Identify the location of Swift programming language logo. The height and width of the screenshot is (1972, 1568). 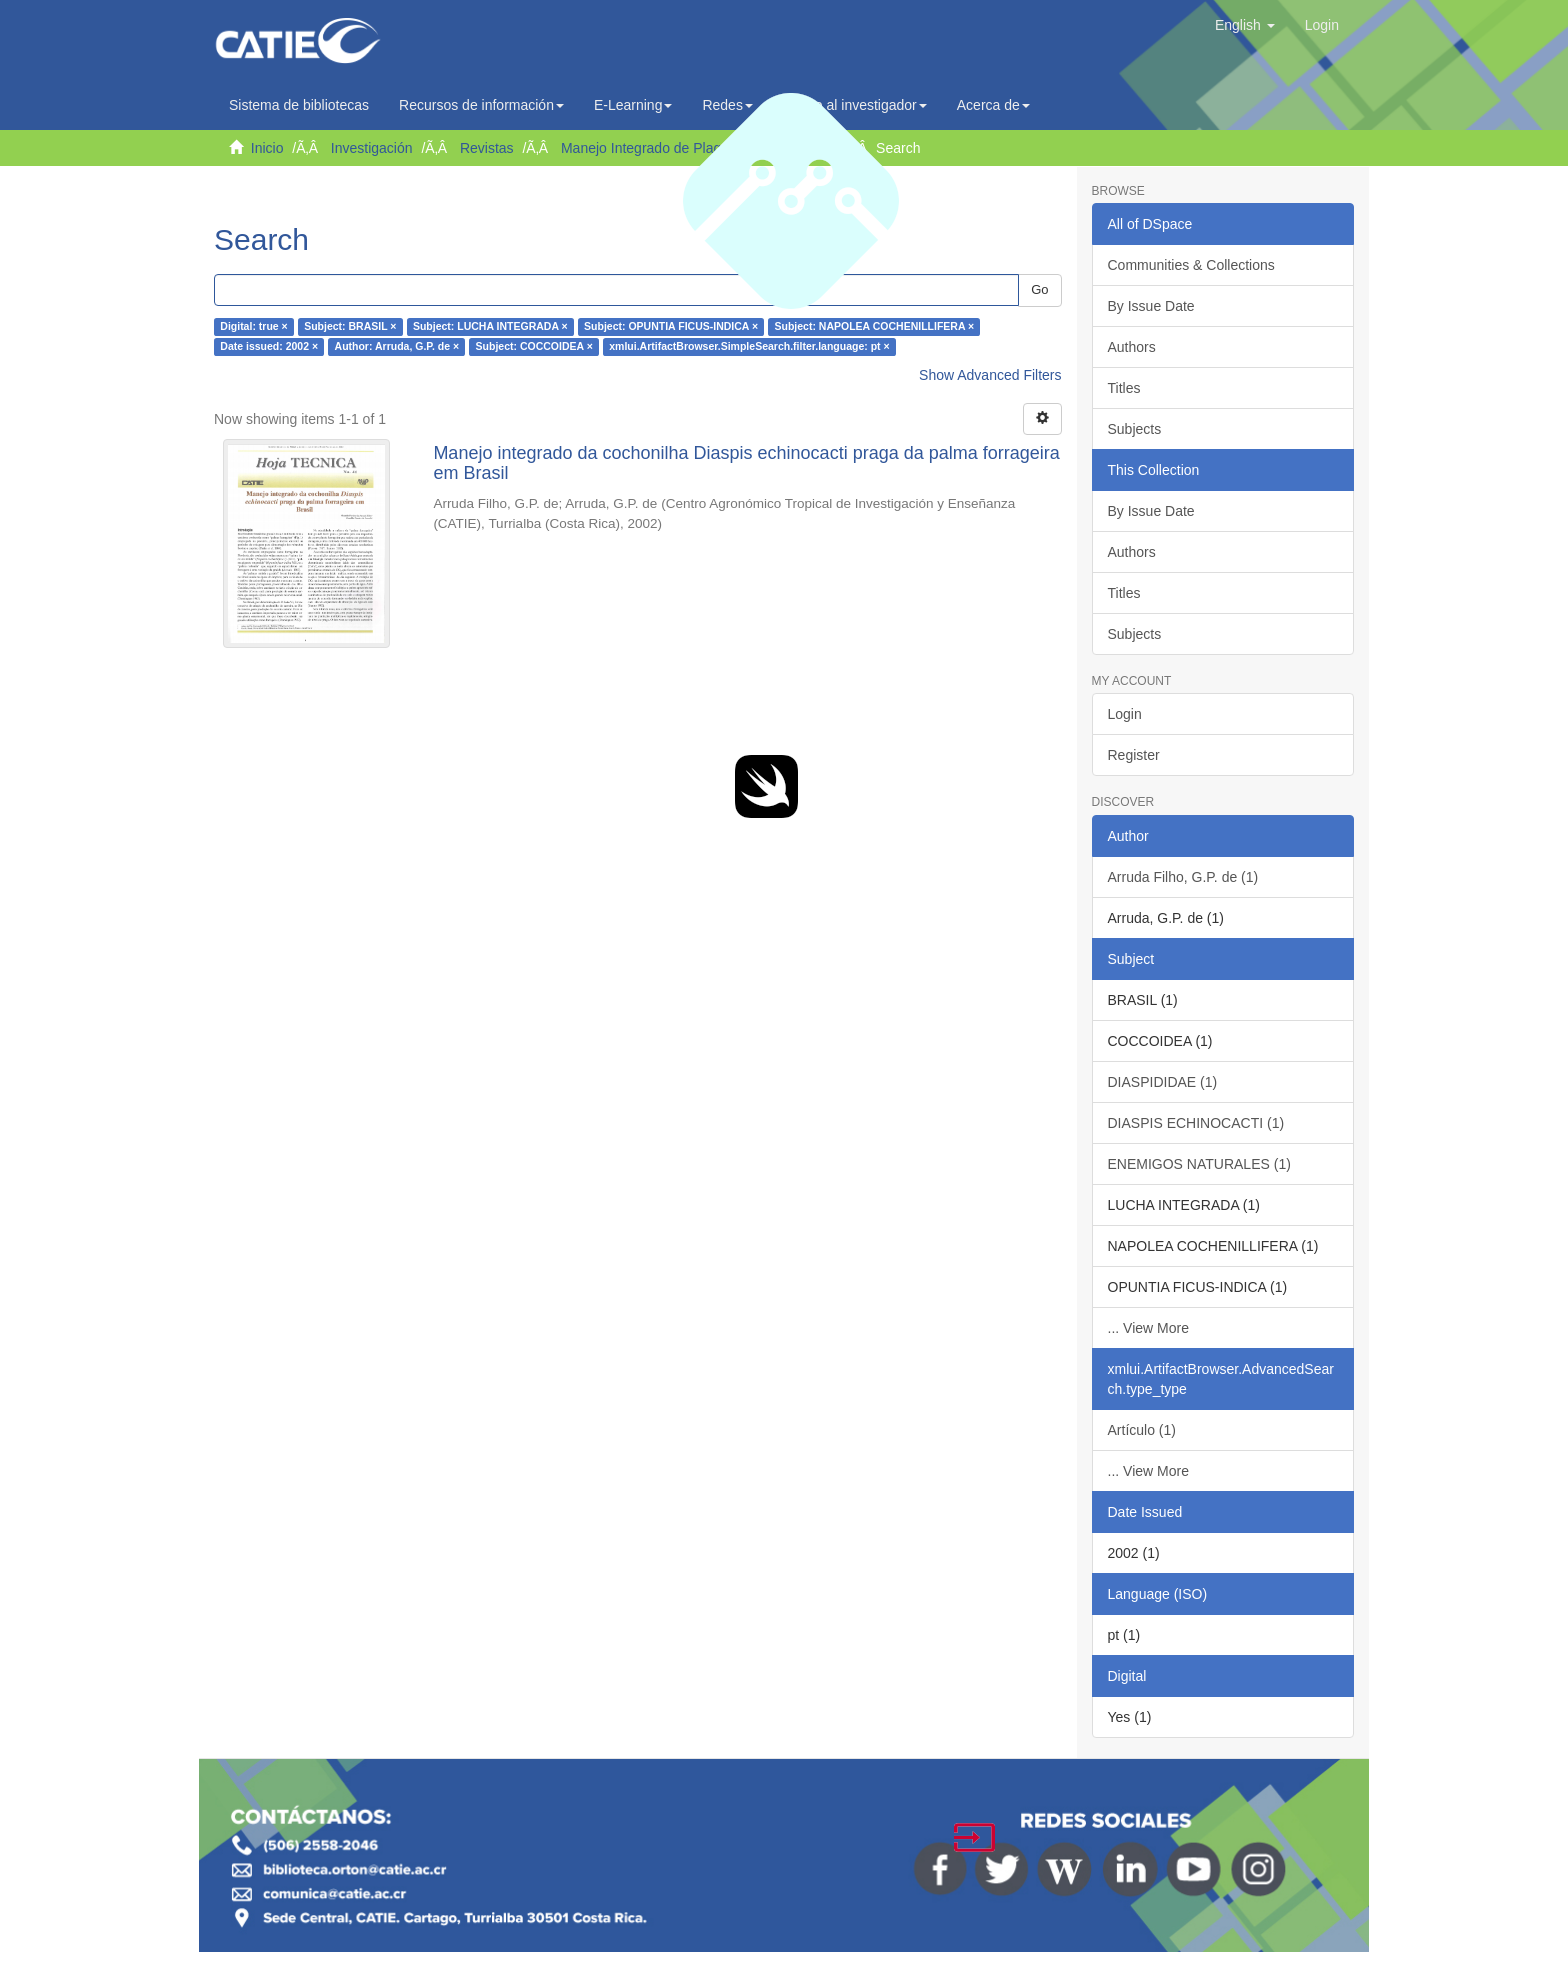
(766, 786).